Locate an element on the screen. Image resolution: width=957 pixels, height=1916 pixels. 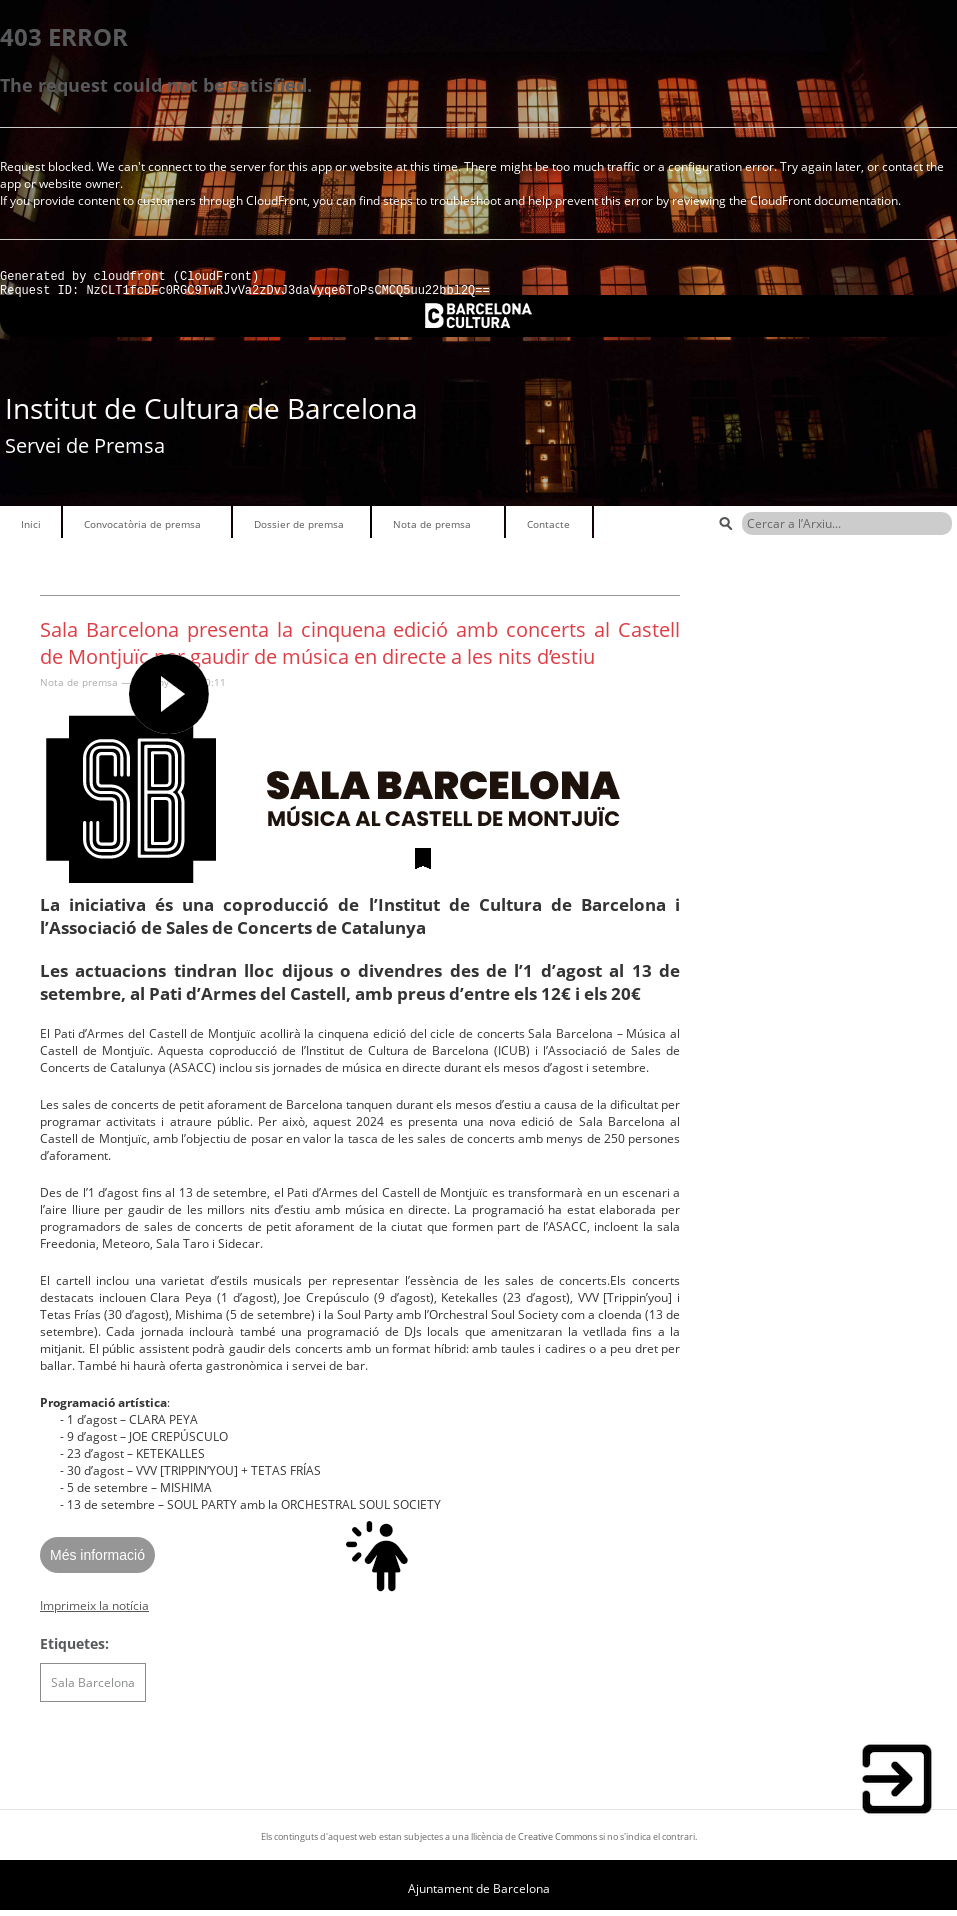
report an incident or emergency involving a person is located at coordinates (382, 1557).